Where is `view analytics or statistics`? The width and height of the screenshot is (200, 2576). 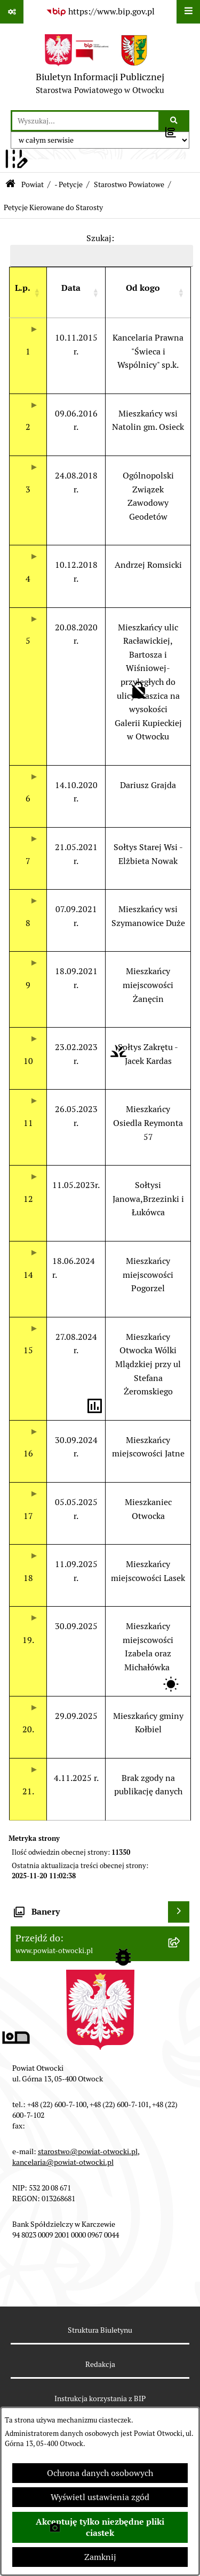
view analytics or statistics is located at coordinates (171, 132).